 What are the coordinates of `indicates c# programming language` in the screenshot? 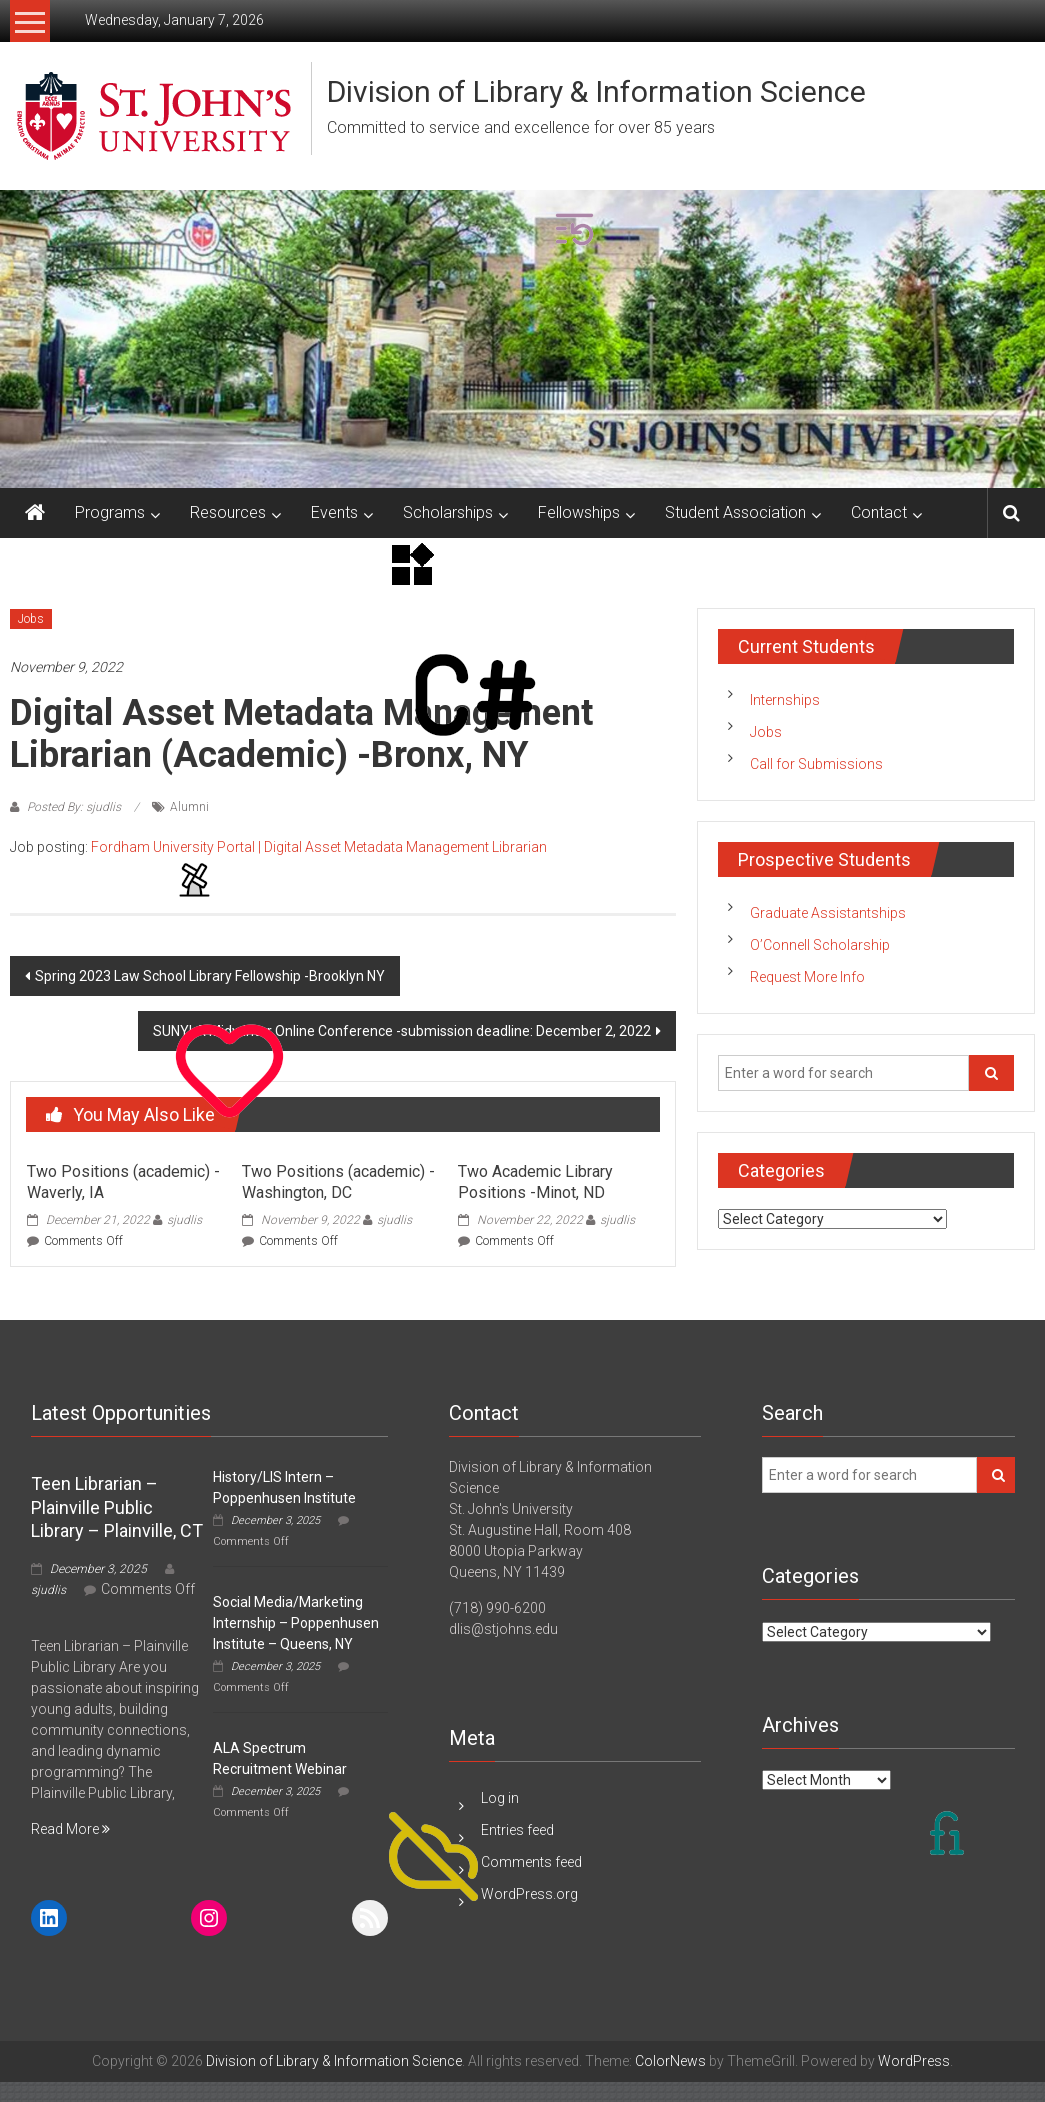 It's located at (474, 695).